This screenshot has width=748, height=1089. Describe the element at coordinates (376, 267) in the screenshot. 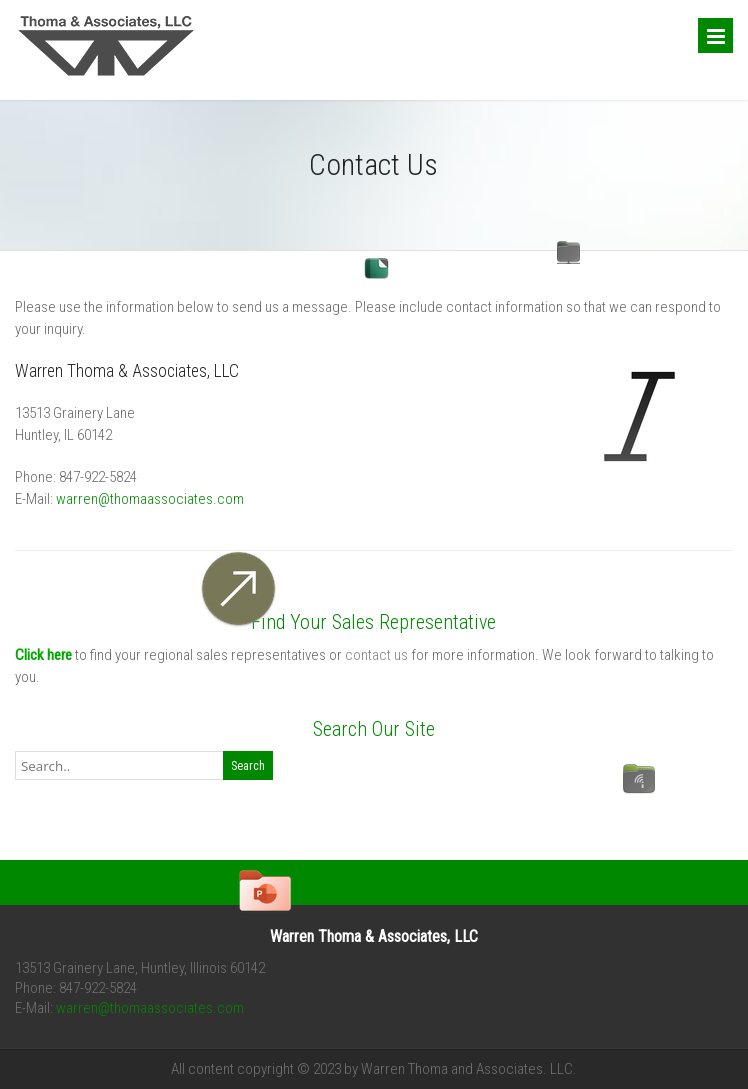

I see `change desktop wallpaper settings` at that location.